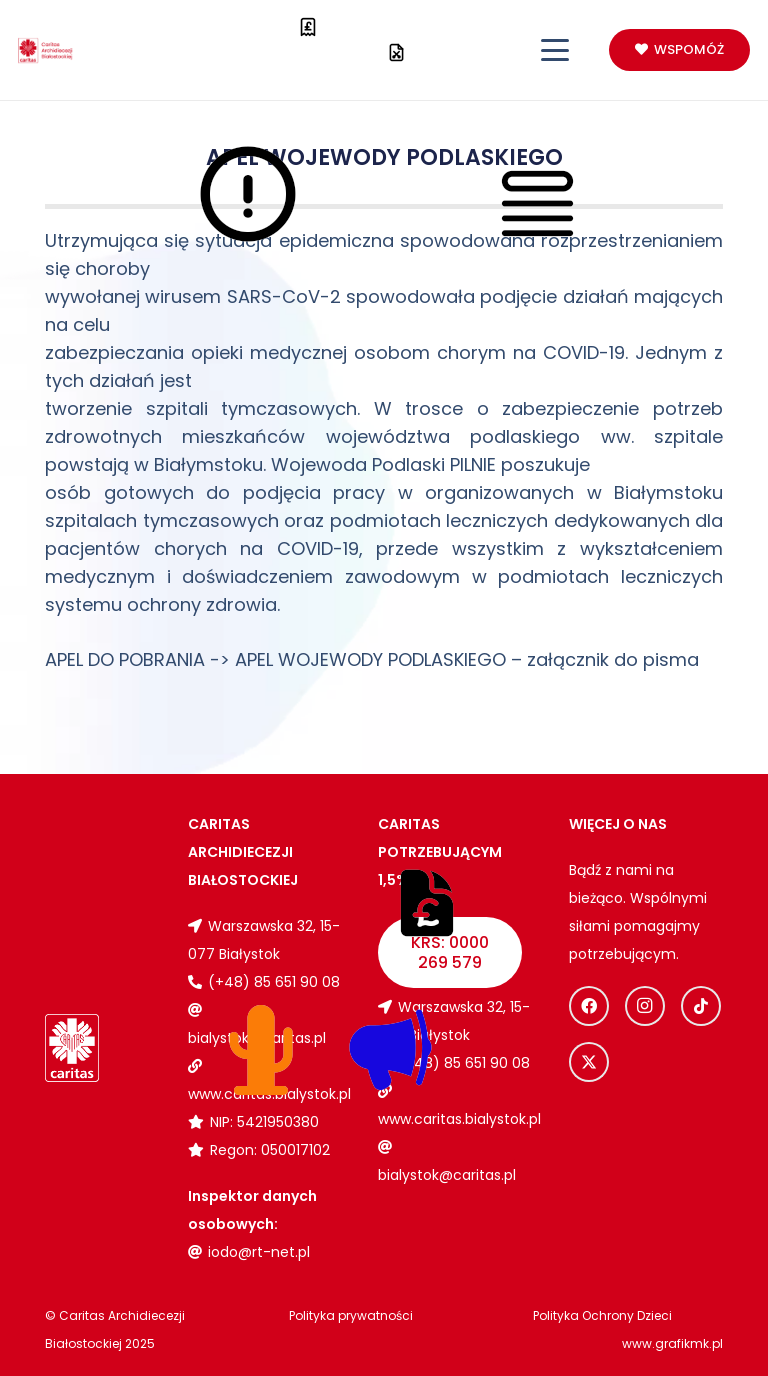 The height and width of the screenshot is (1376, 768). What do you see at coordinates (427, 903) in the screenshot?
I see `view financial document in pounds` at bounding box center [427, 903].